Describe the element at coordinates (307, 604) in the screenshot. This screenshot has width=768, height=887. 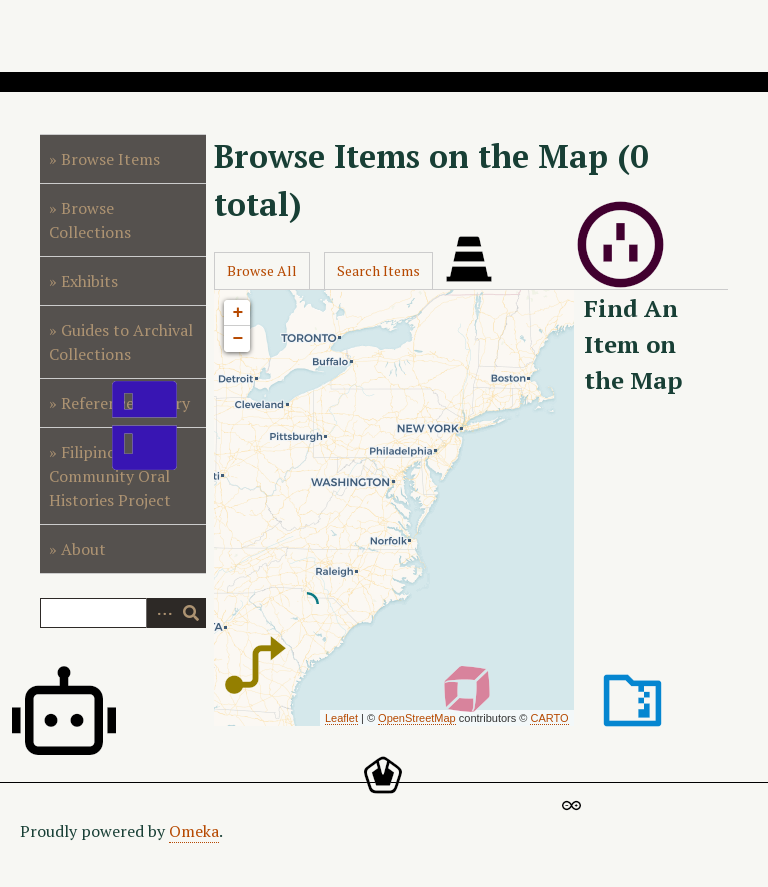
I see `indicates content is loading` at that location.